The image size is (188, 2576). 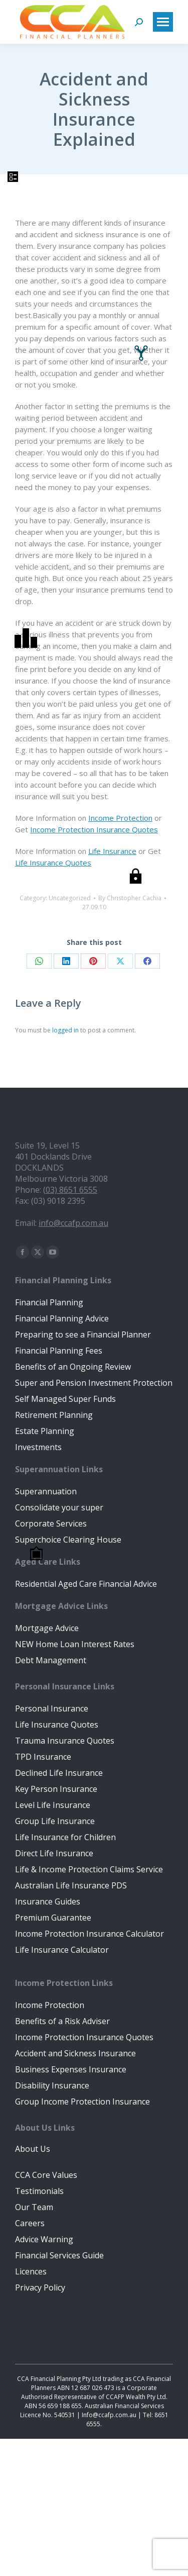 What do you see at coordinates (135, 876) in the screenshot?
I see `indicates a secure connection` at bounding box center [135, 876].